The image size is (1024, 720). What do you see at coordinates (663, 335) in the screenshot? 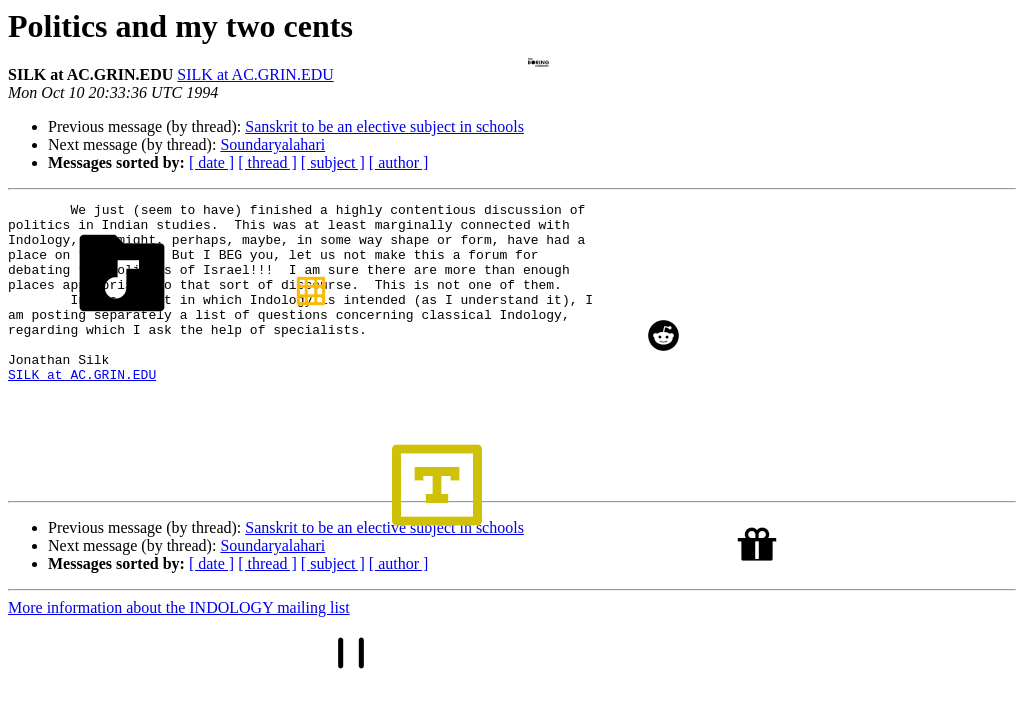
I see `open the Reddit app` at bounding box center [663, 335].